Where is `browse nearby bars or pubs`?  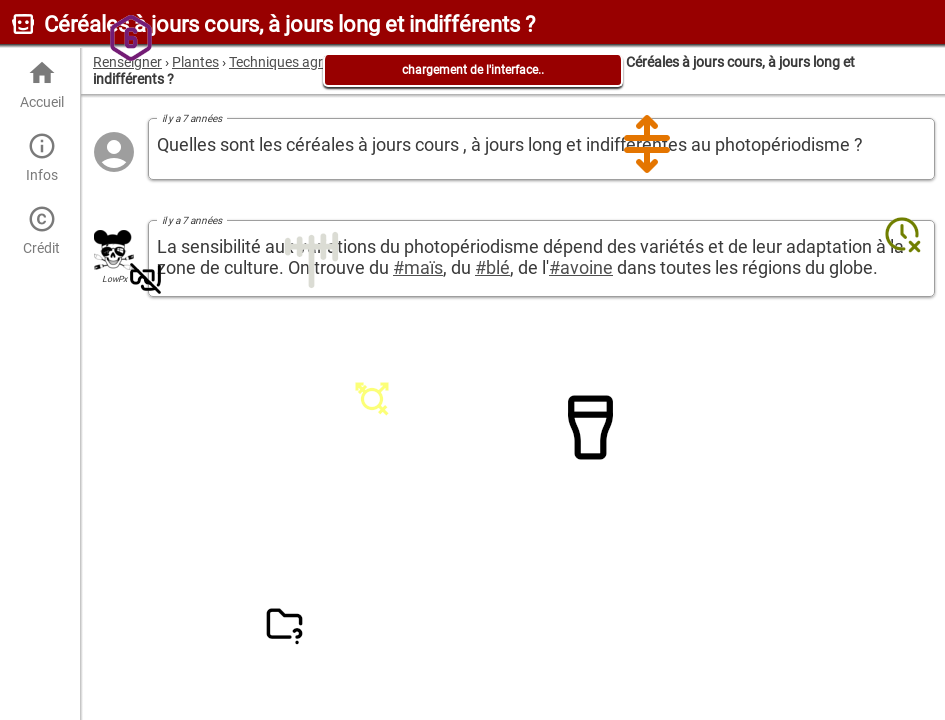
browse nearby bars or pubs is located at coordinates (590, 427).